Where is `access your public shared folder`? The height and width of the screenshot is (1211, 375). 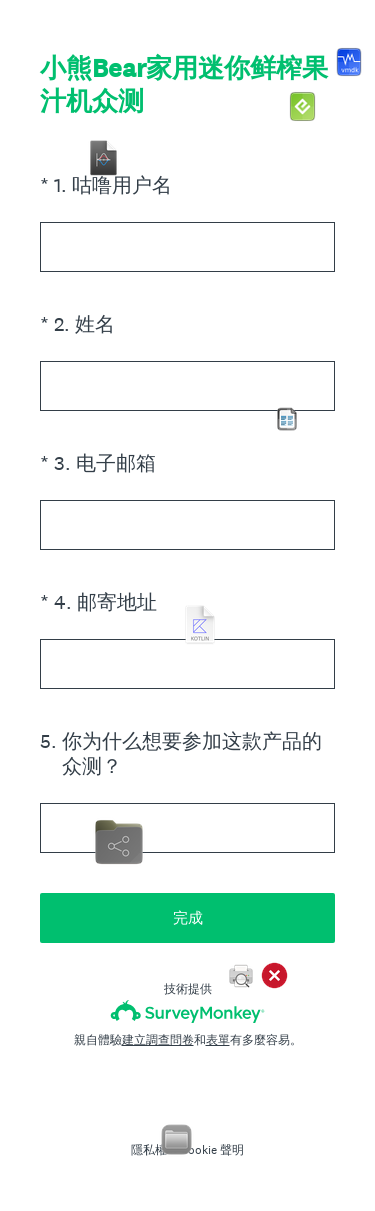 access your public shared folder is located at coordinates (119, 842).